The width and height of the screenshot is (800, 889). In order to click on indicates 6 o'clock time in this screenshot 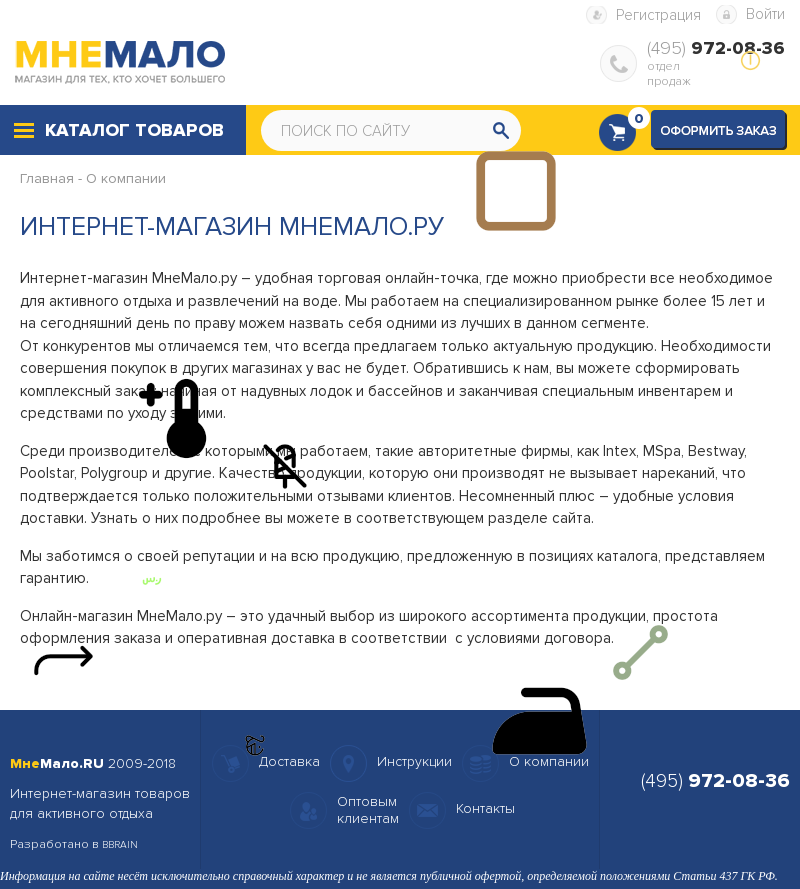, I will do `click(750, 60)`.